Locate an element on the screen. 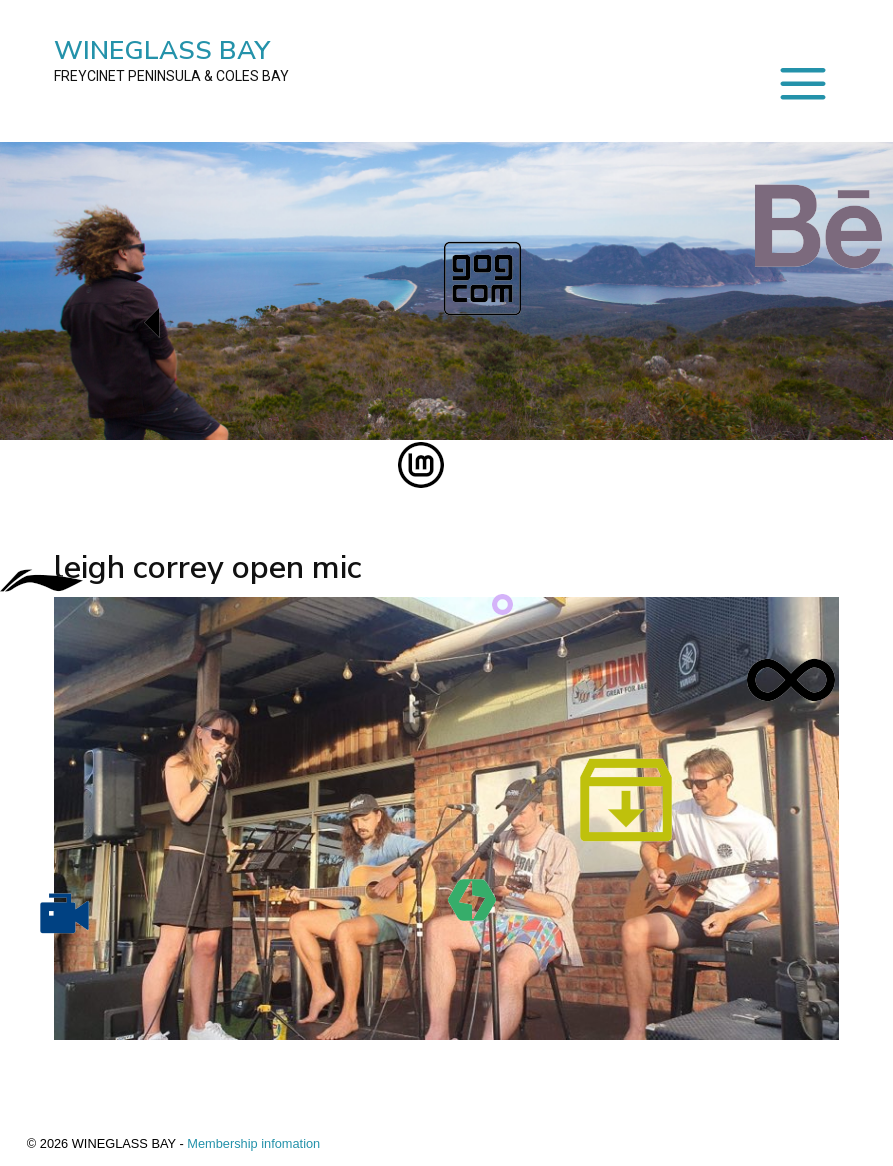 The image size is (893, 1166). internet computer protocol (ICP) logo is located at coordinates (791, 680).